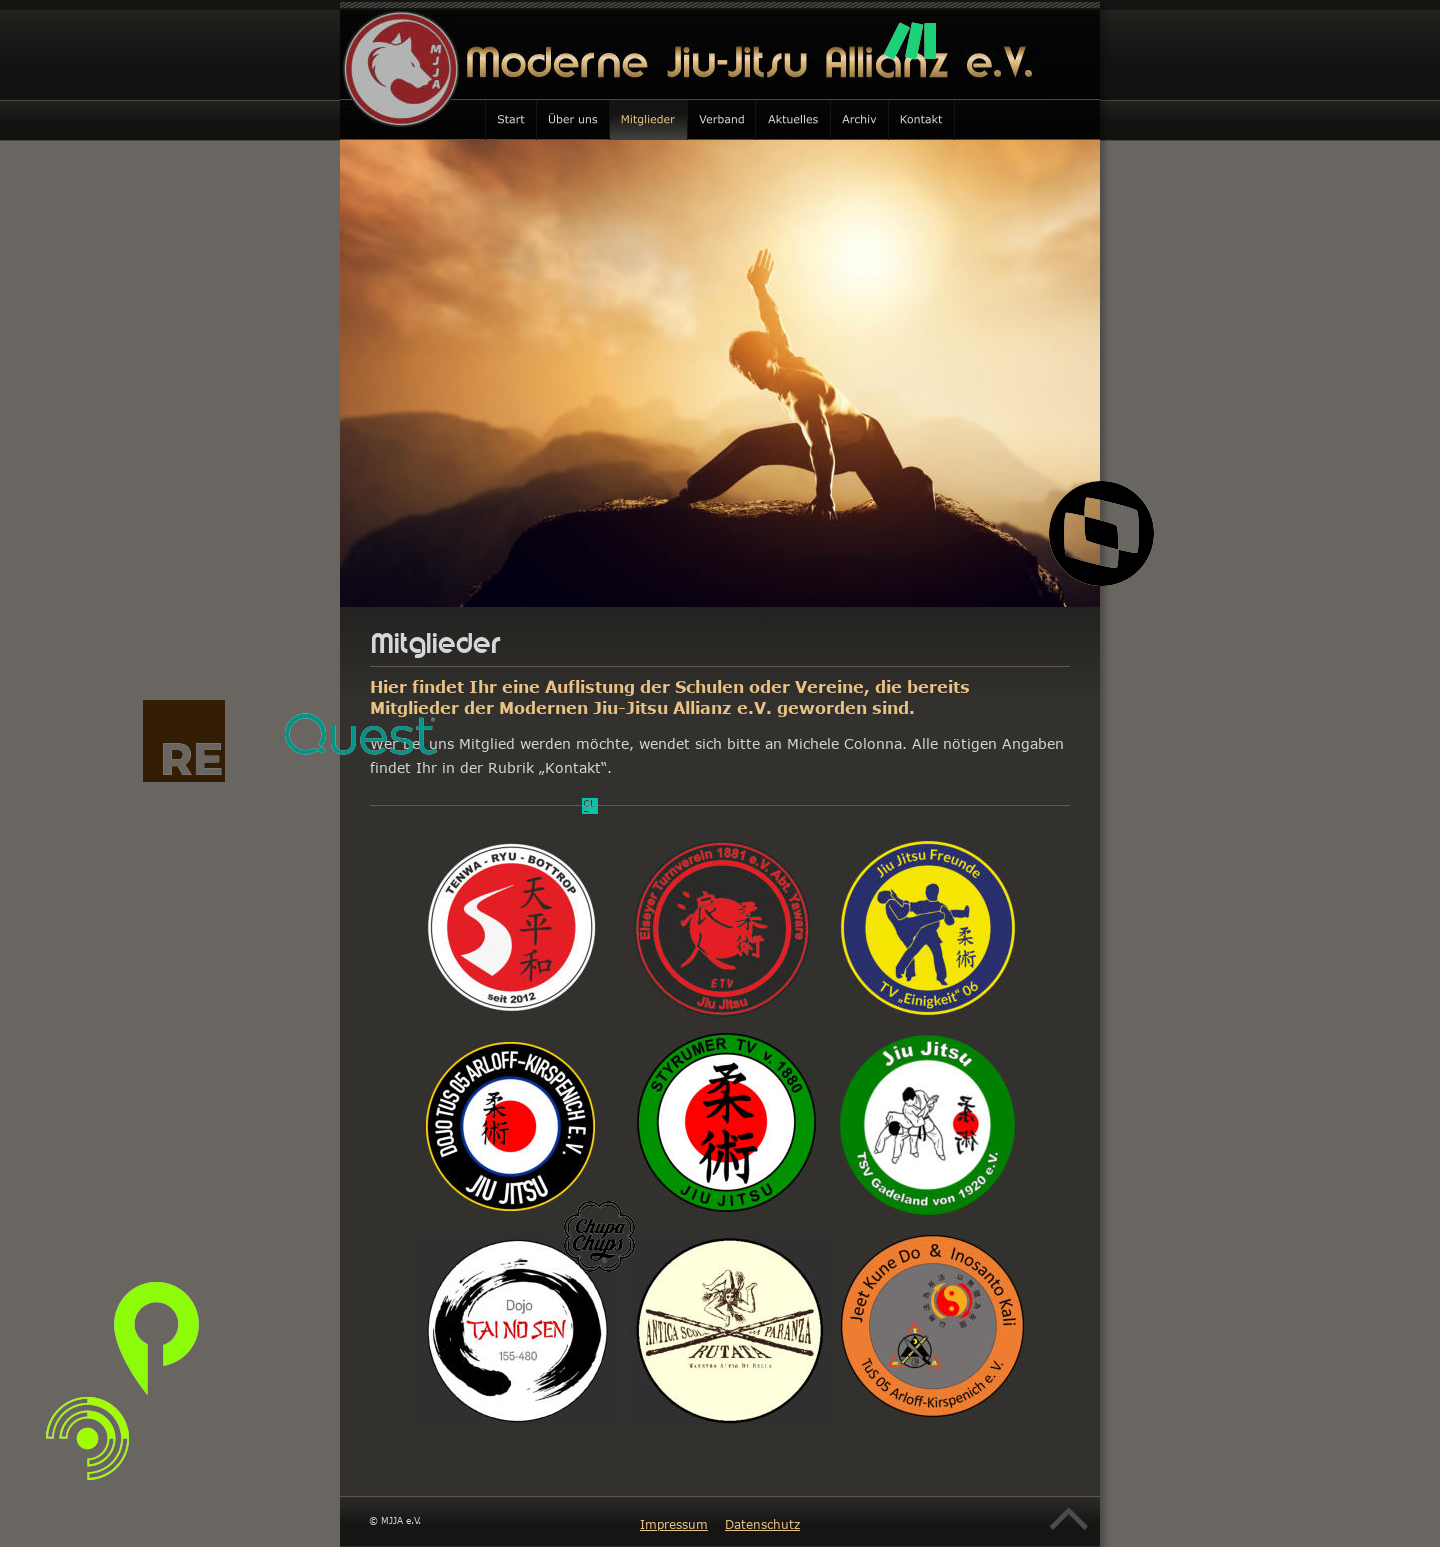 This screenshot has width=1440, height=1547. Describe the element at coordinates (361, 734) in the screenshot. I see `Quest software or services branding` at that location.